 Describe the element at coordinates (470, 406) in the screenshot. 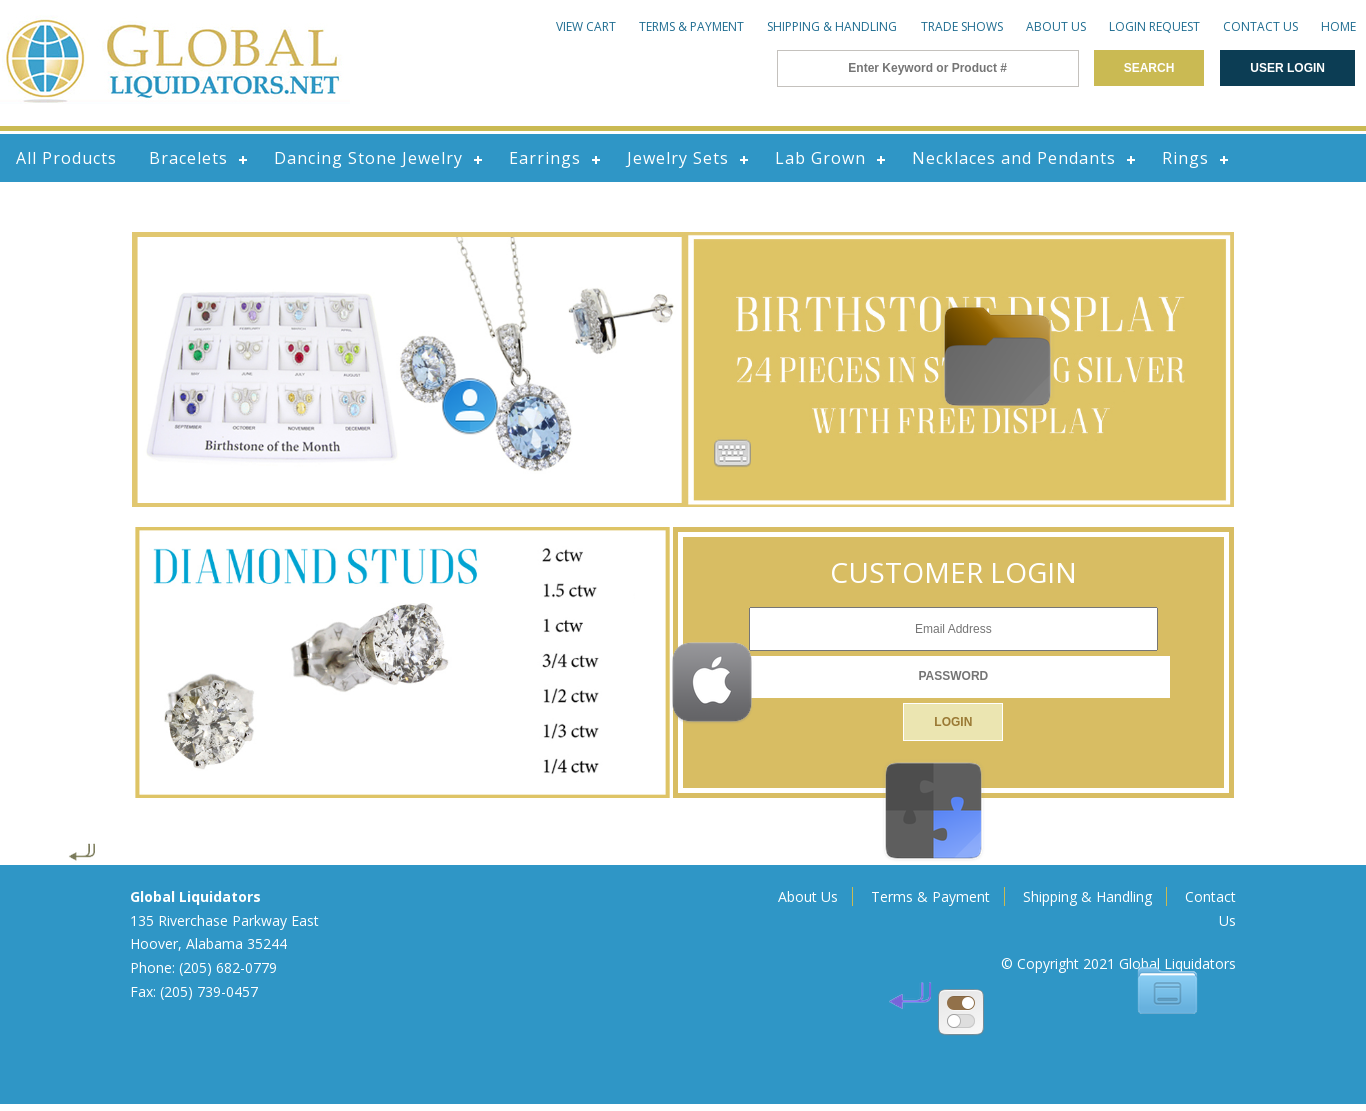

I see `default user profile avatar` at that location.